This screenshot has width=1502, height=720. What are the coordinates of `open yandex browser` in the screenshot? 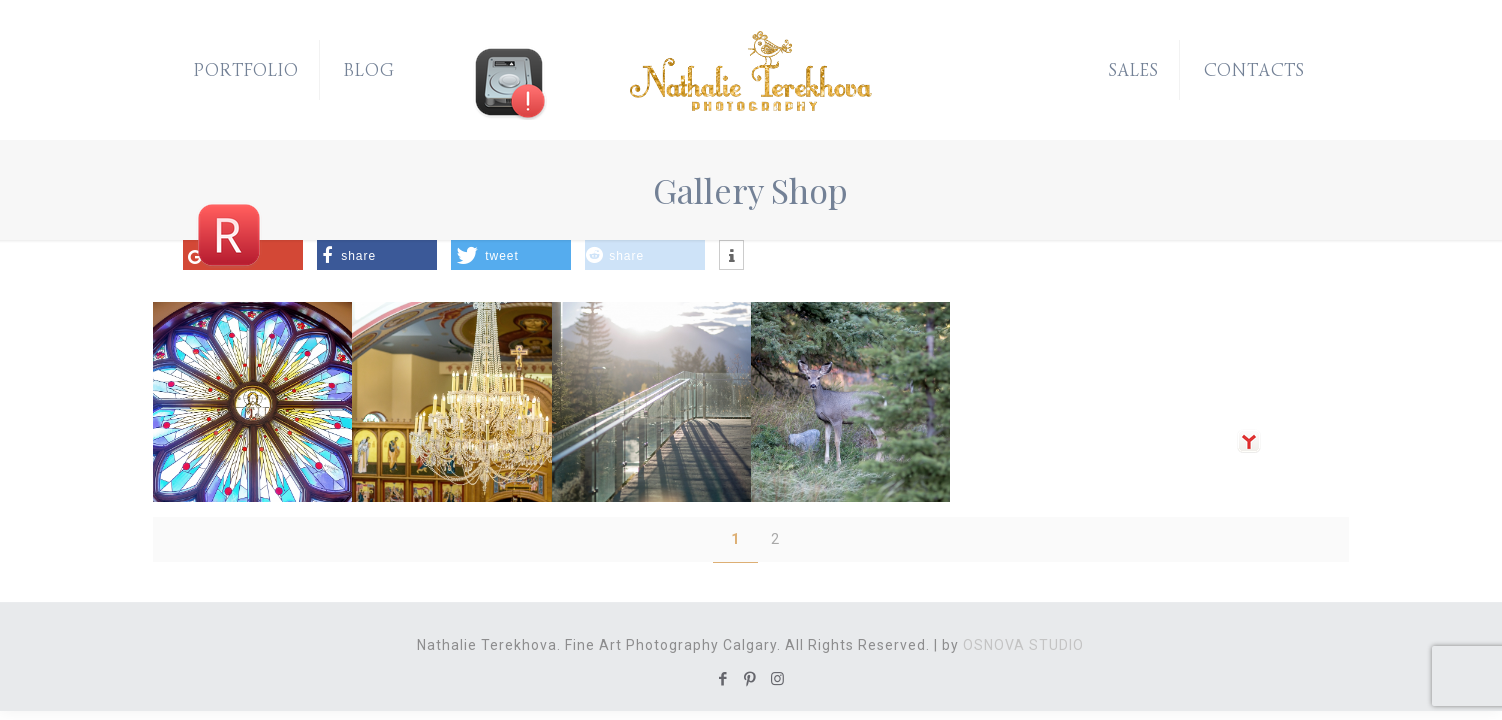 It's located at (1249, 441).